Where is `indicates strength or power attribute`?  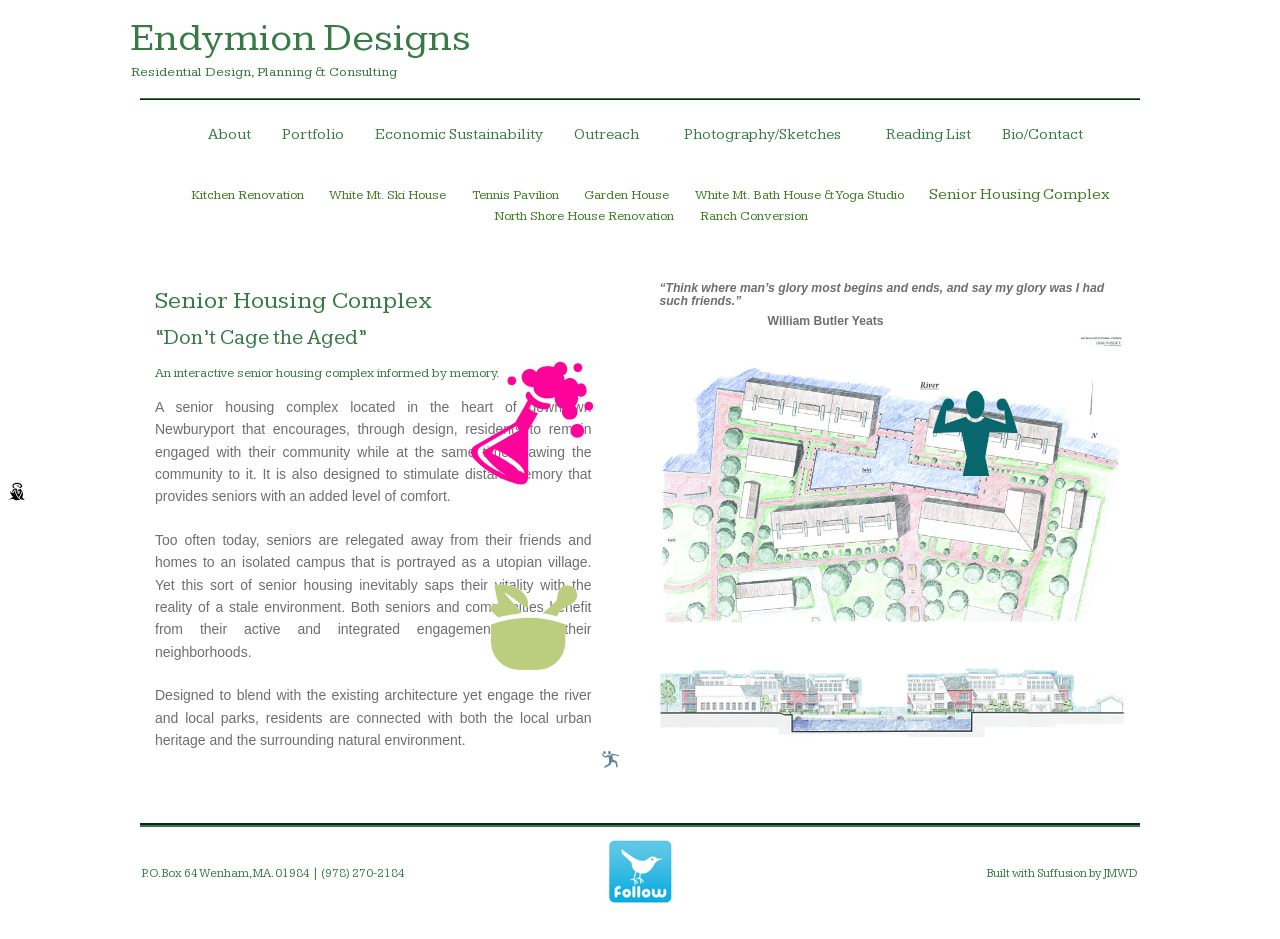
indicates strength or power attribute is located at coordinates (975, 433).